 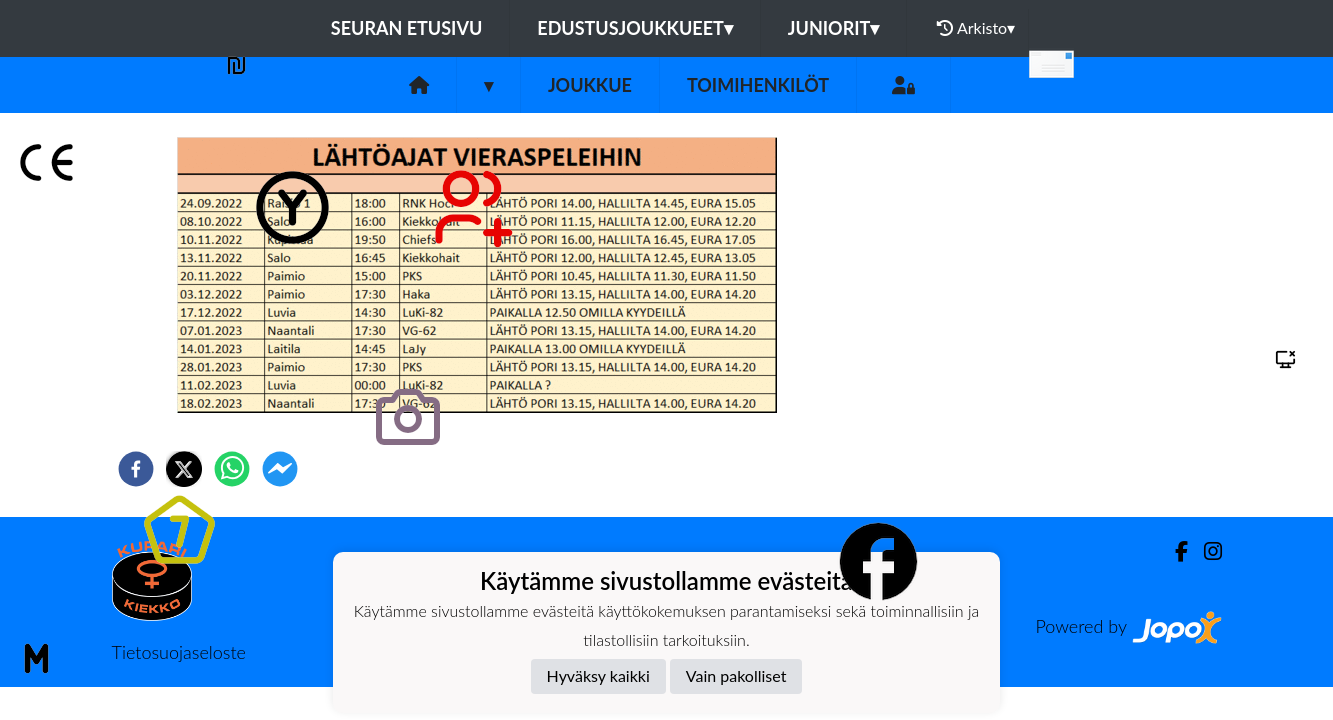 I want to click on indicates medium size option, so click(x=36, y=658).